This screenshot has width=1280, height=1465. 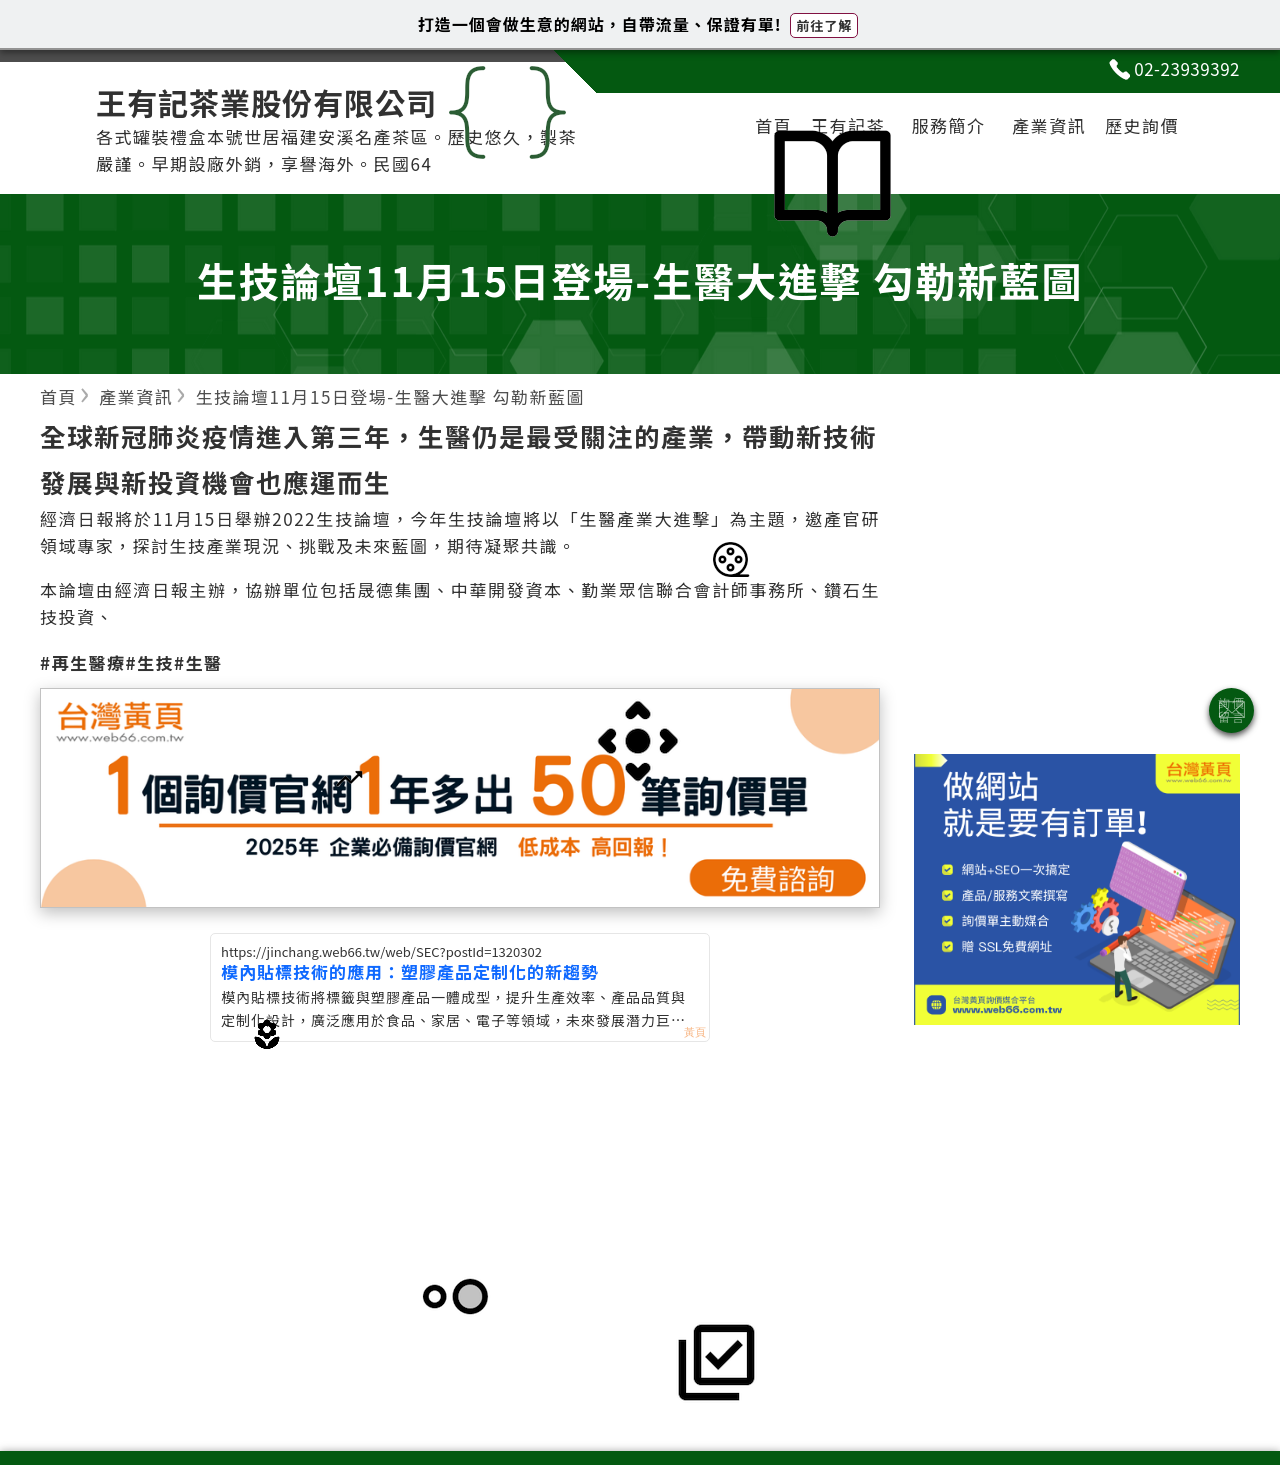 I want to click on open reading mode or e-reader, so click(x=832, y=183).